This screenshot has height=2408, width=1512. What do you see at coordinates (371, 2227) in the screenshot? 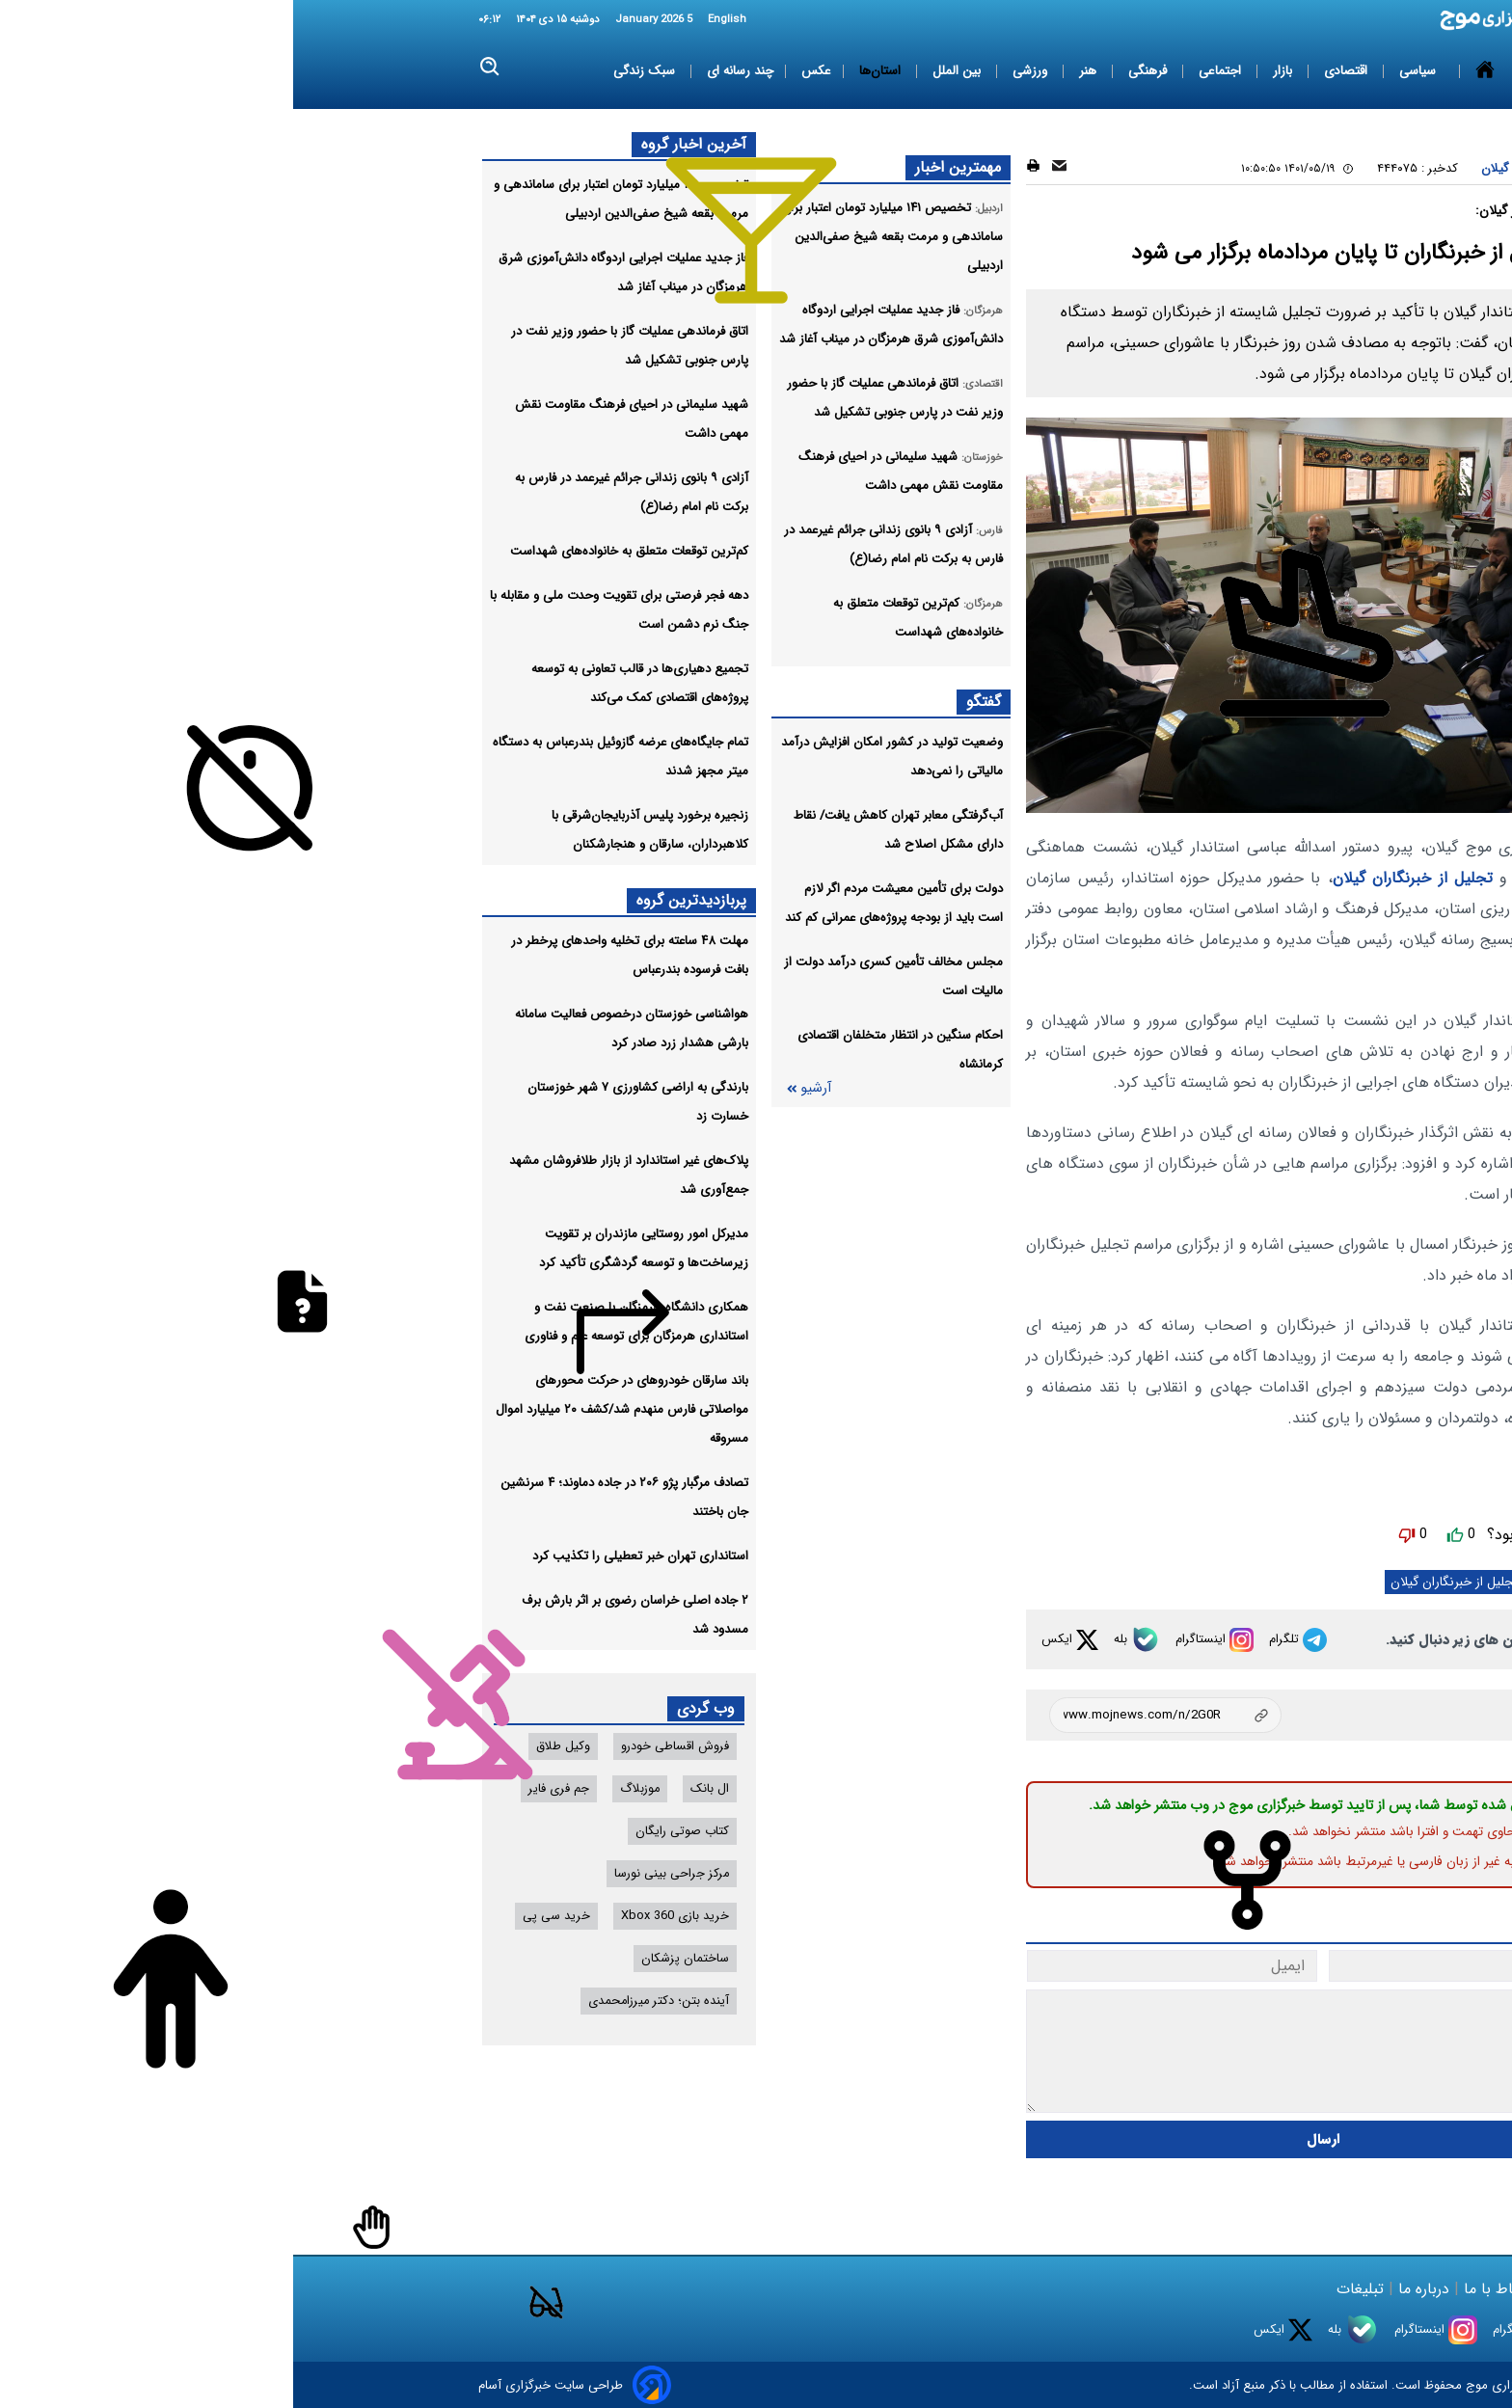
I see `stop or halt an action` at bounding box center [371, 2227].